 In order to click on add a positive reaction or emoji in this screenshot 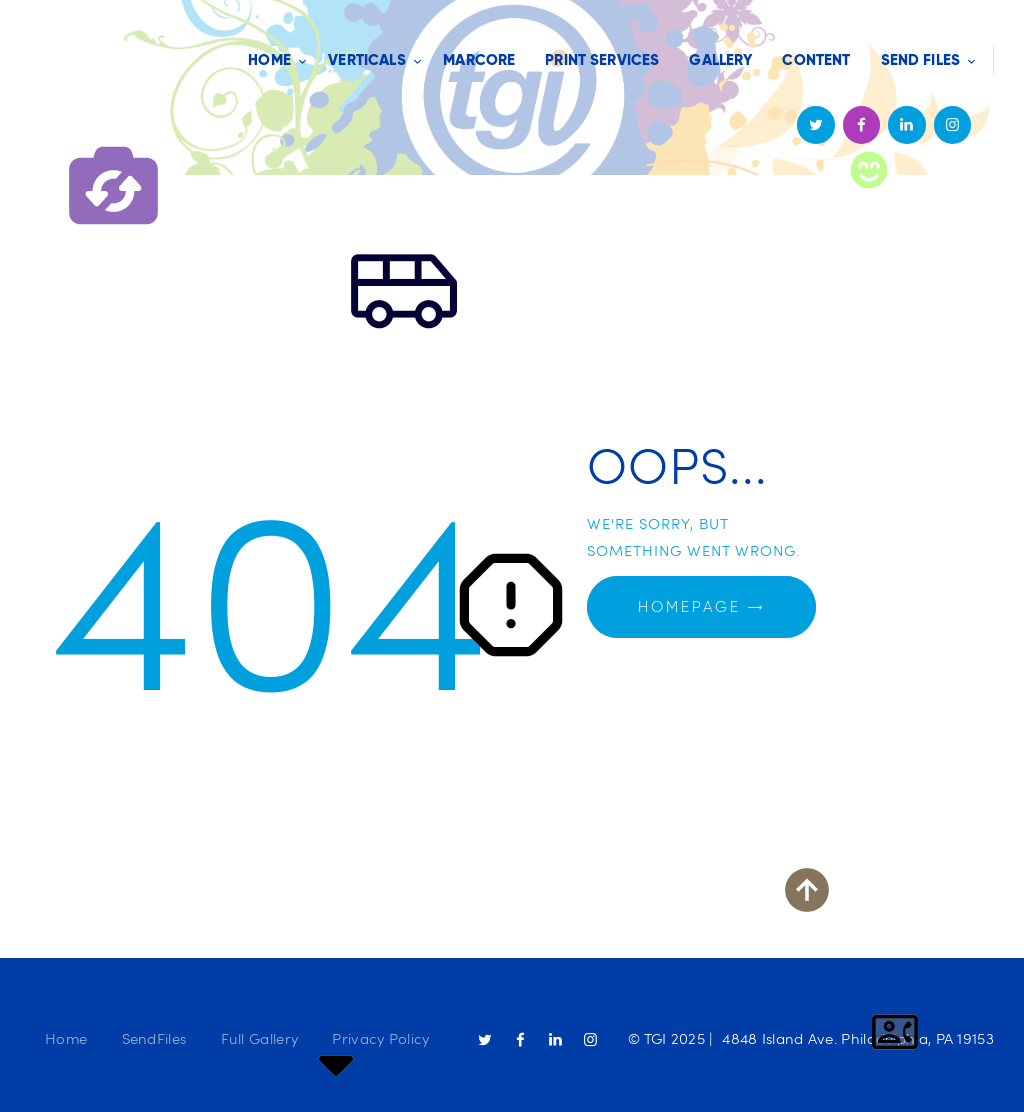, I will do `click(869, 170)`.